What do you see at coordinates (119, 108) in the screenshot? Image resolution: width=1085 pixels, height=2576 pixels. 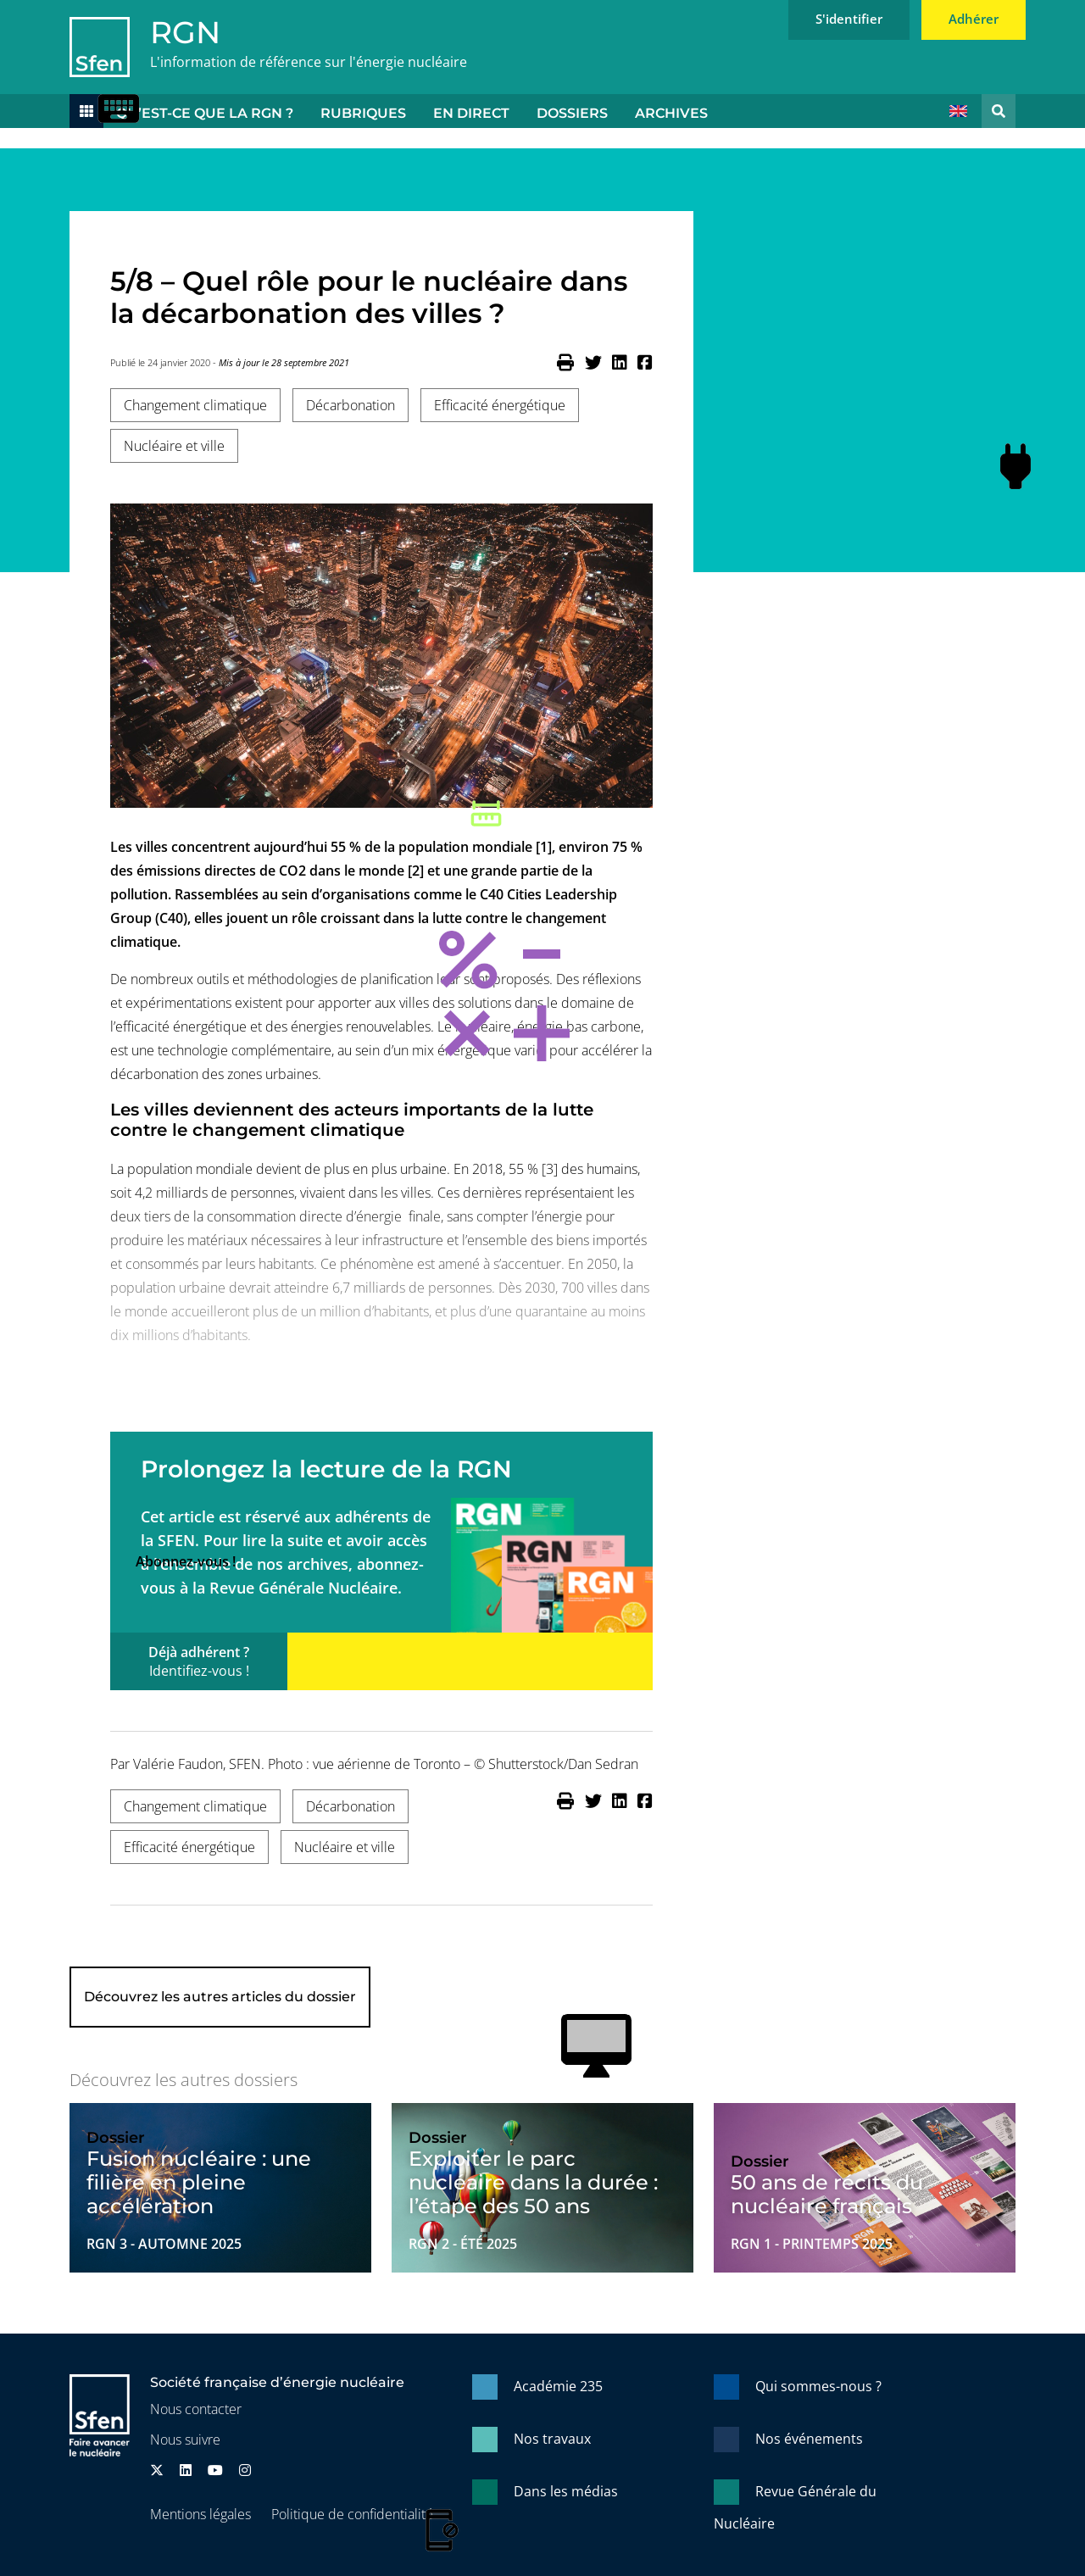 I see `open the on-screen keyboard` at bounding box center [119, 108].